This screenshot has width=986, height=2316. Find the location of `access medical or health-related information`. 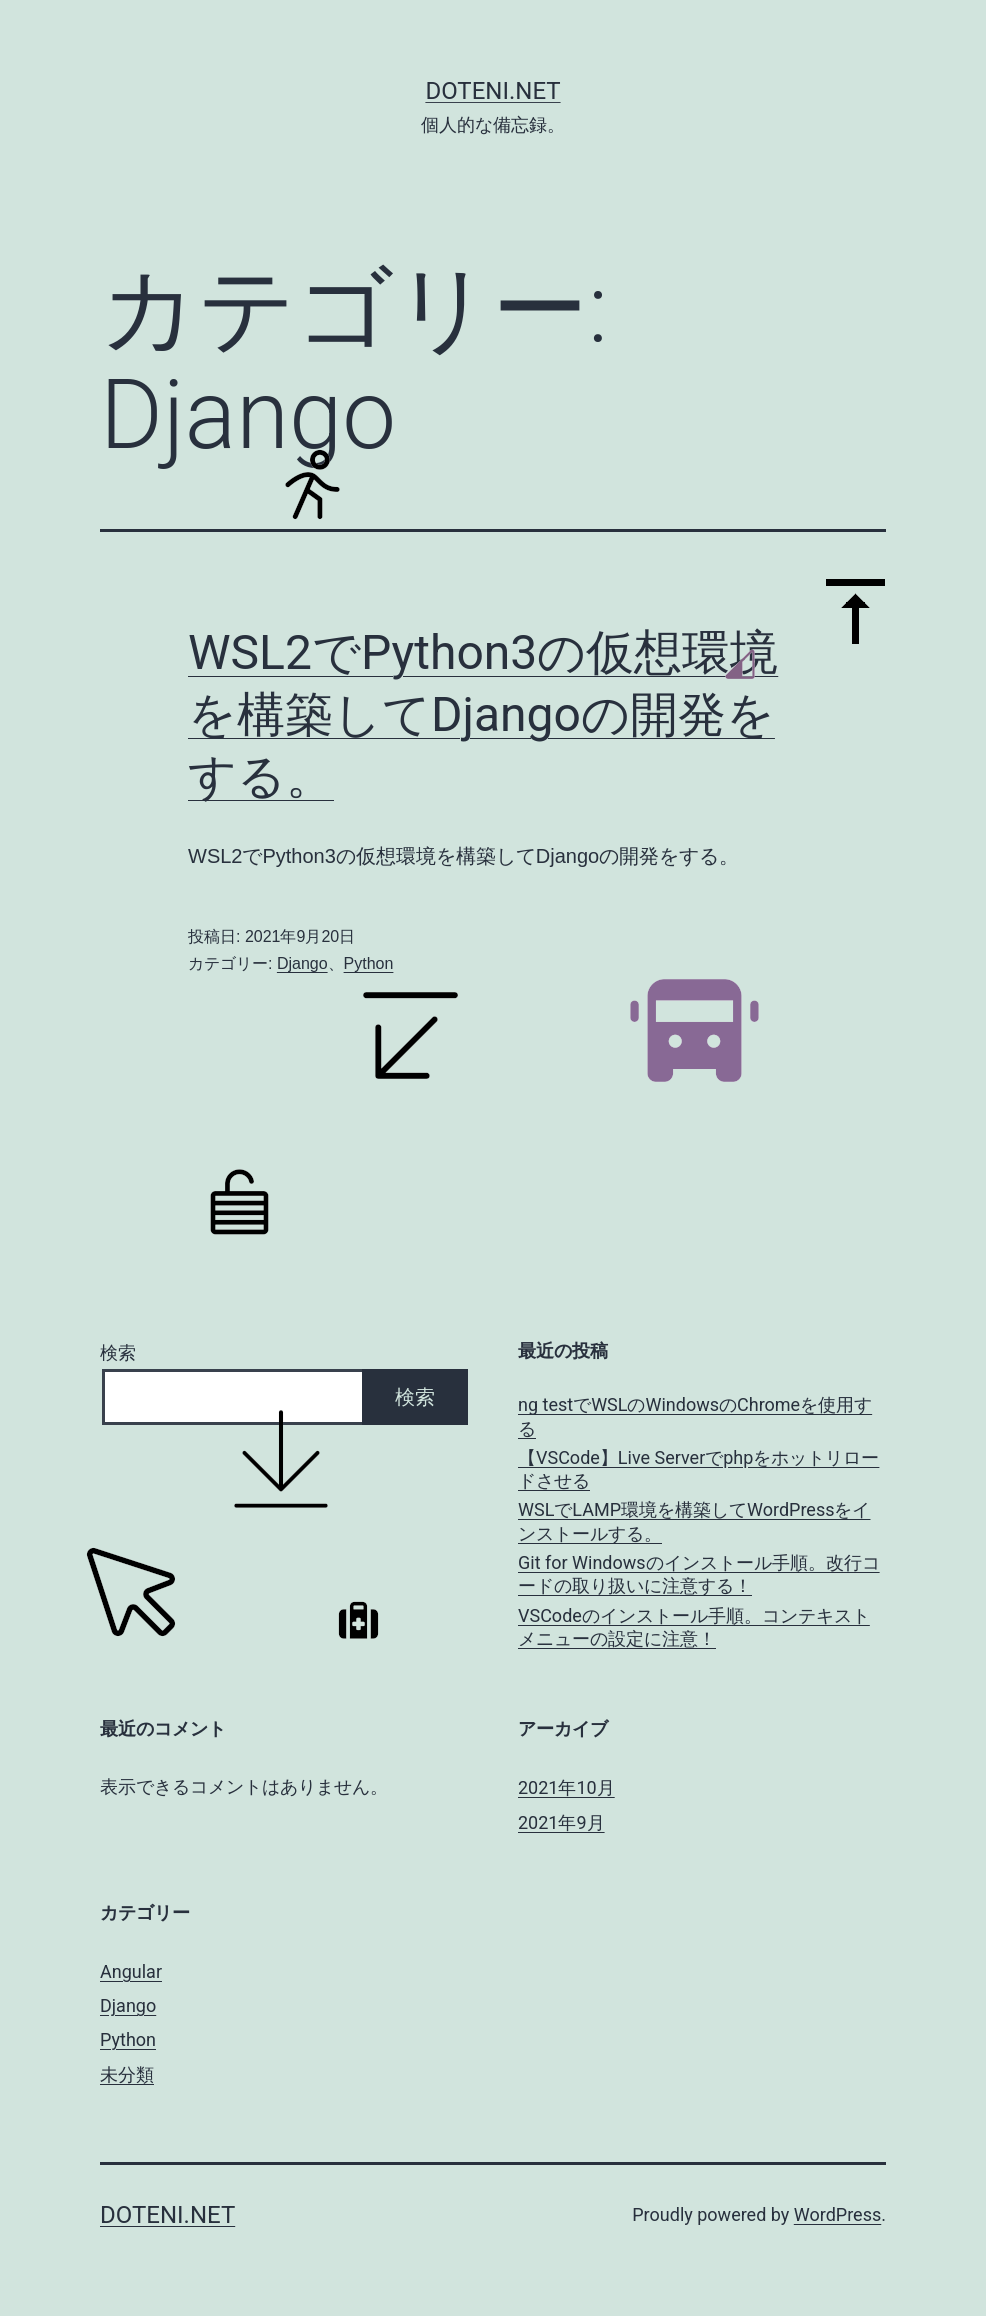

access medical or health-related information is located at coordinates (358, 1621).